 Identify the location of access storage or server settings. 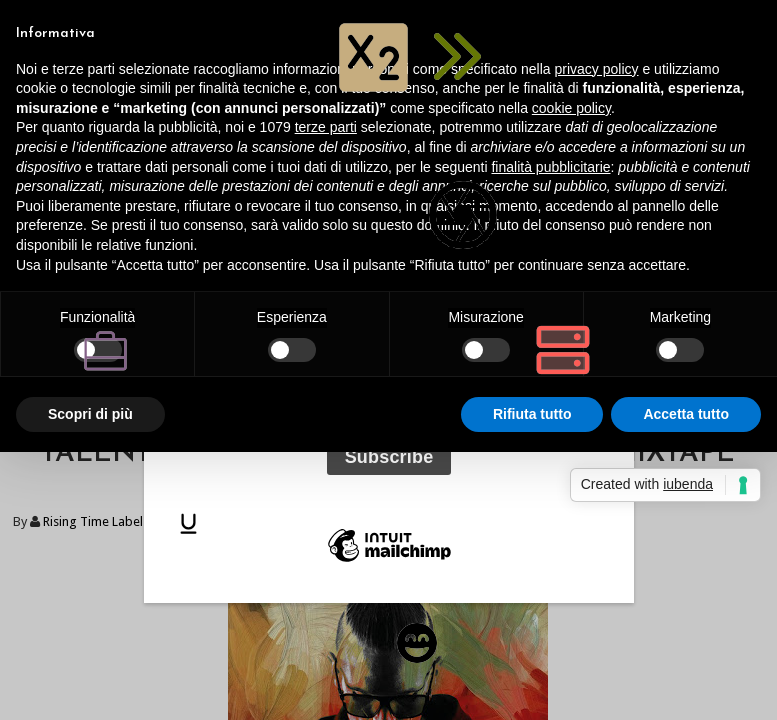
(563, 350).